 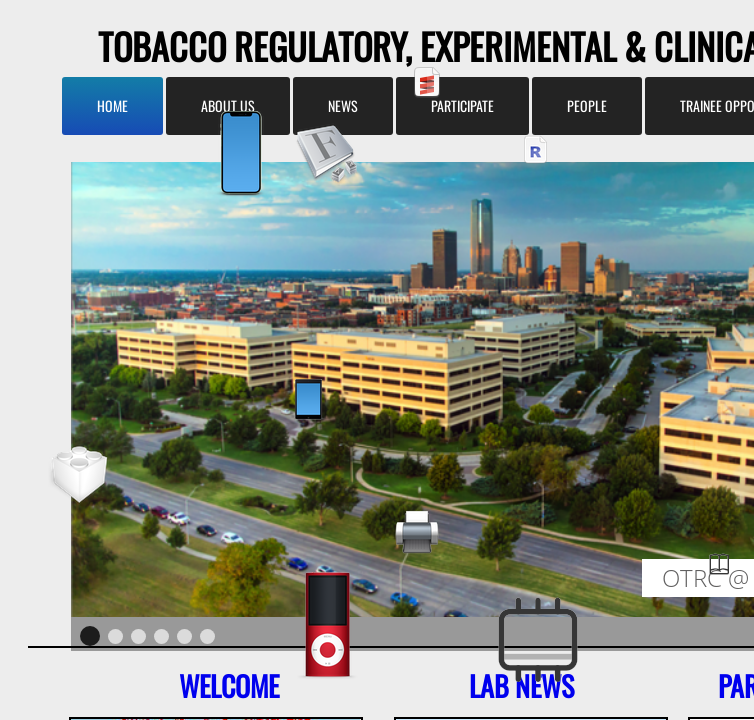 What do you see at coordinates (720, 564) in the screenshot?
I see `open the dictionary app` at bounding box center [720, 564].